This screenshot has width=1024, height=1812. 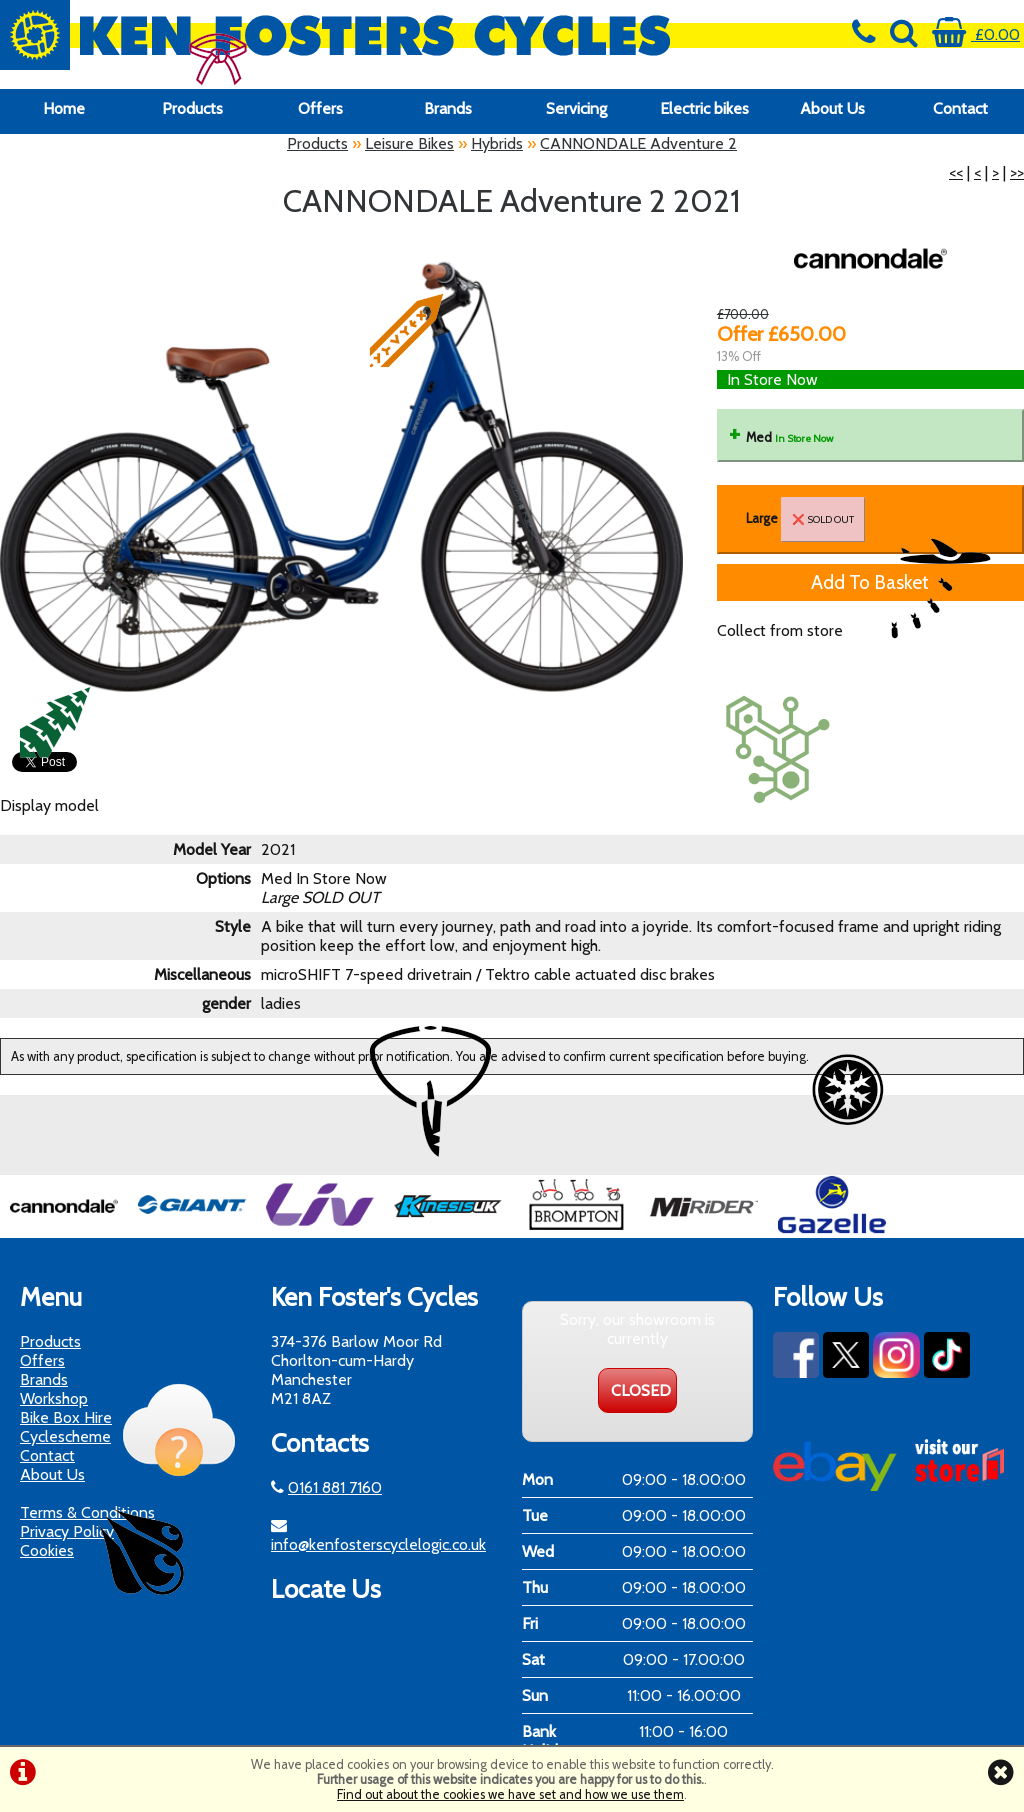 What do you see at coordinates (141, 1551) in the screenshot?
I see `view liquid or water-related resources` at bounding box center [141, 1551].